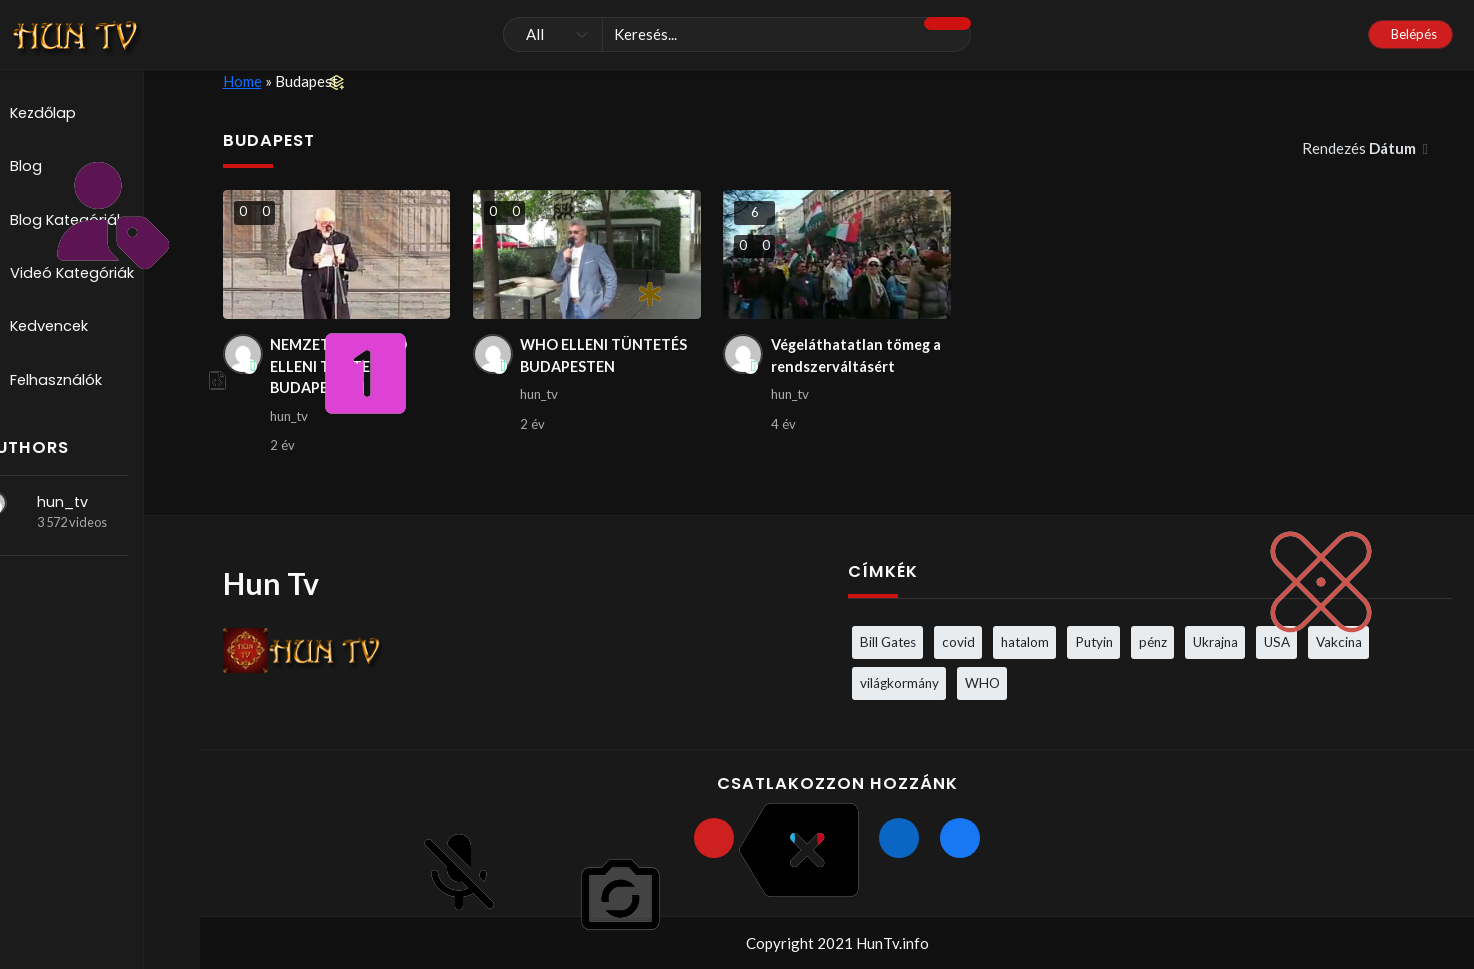 Image resolution: width=1474 pixels, height=969 pixels. What do you see at coordinates (365, 373) in the screenshot?
I see `indicates the first step in a sequence or process` at bounding box center [365, 373].